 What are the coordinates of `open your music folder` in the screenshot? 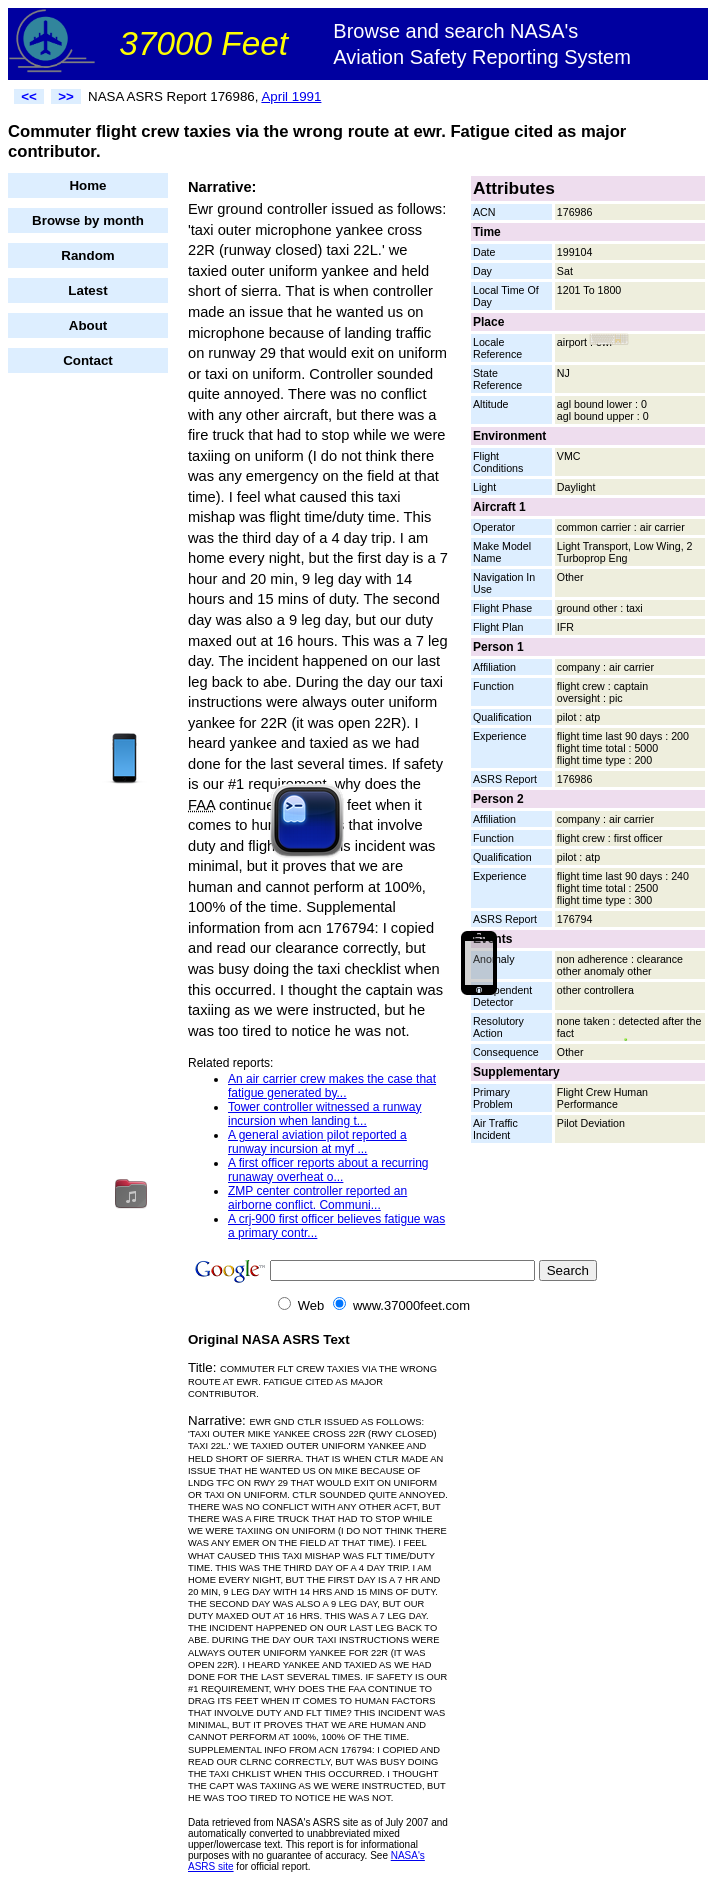 It's located at (131, 1193).